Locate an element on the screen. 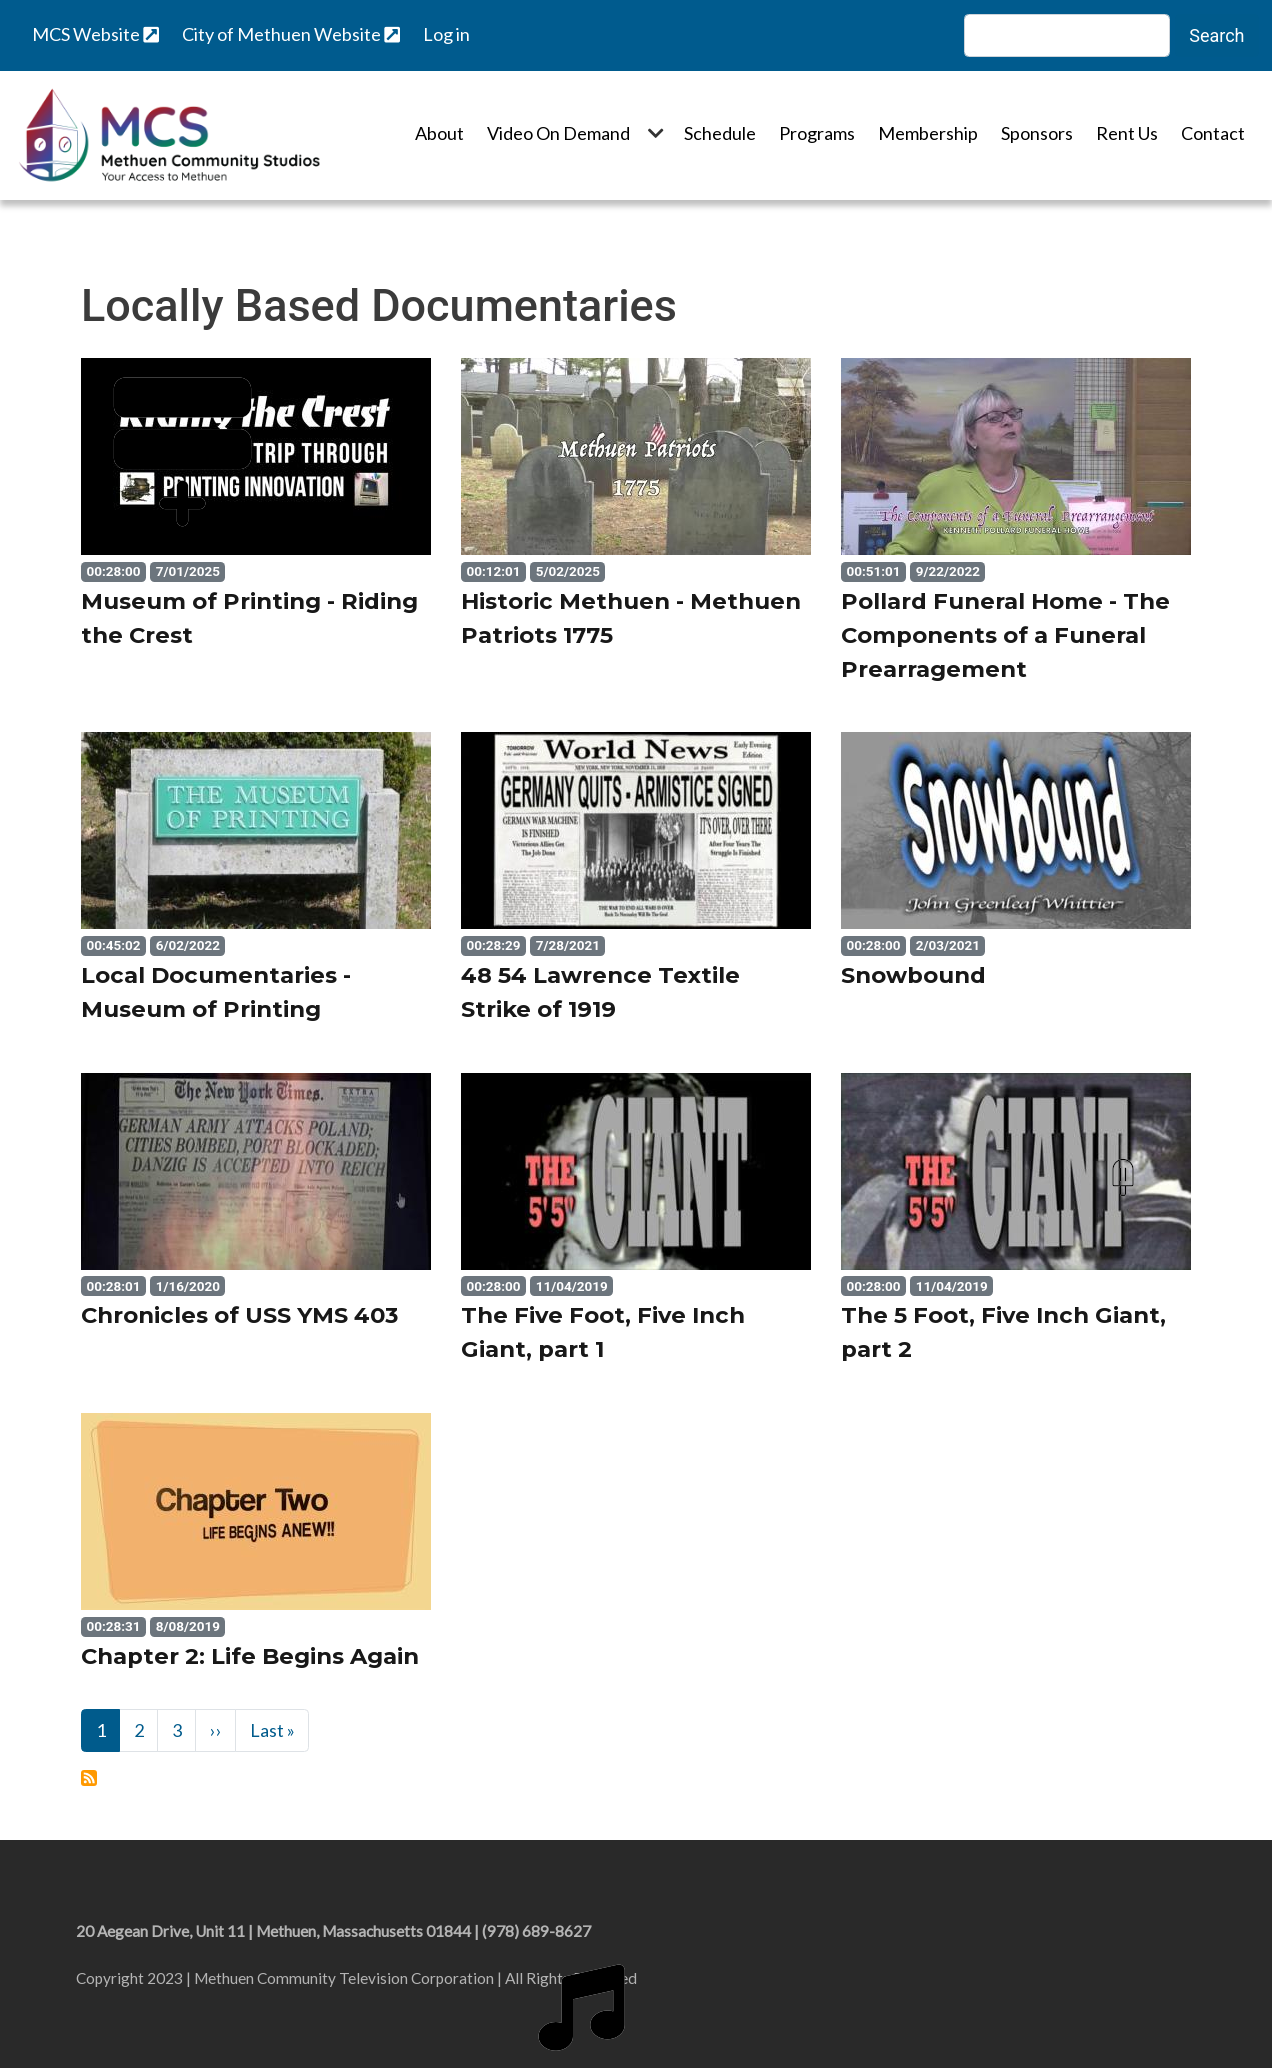  add a new row below is located at coordinates (182, 440).